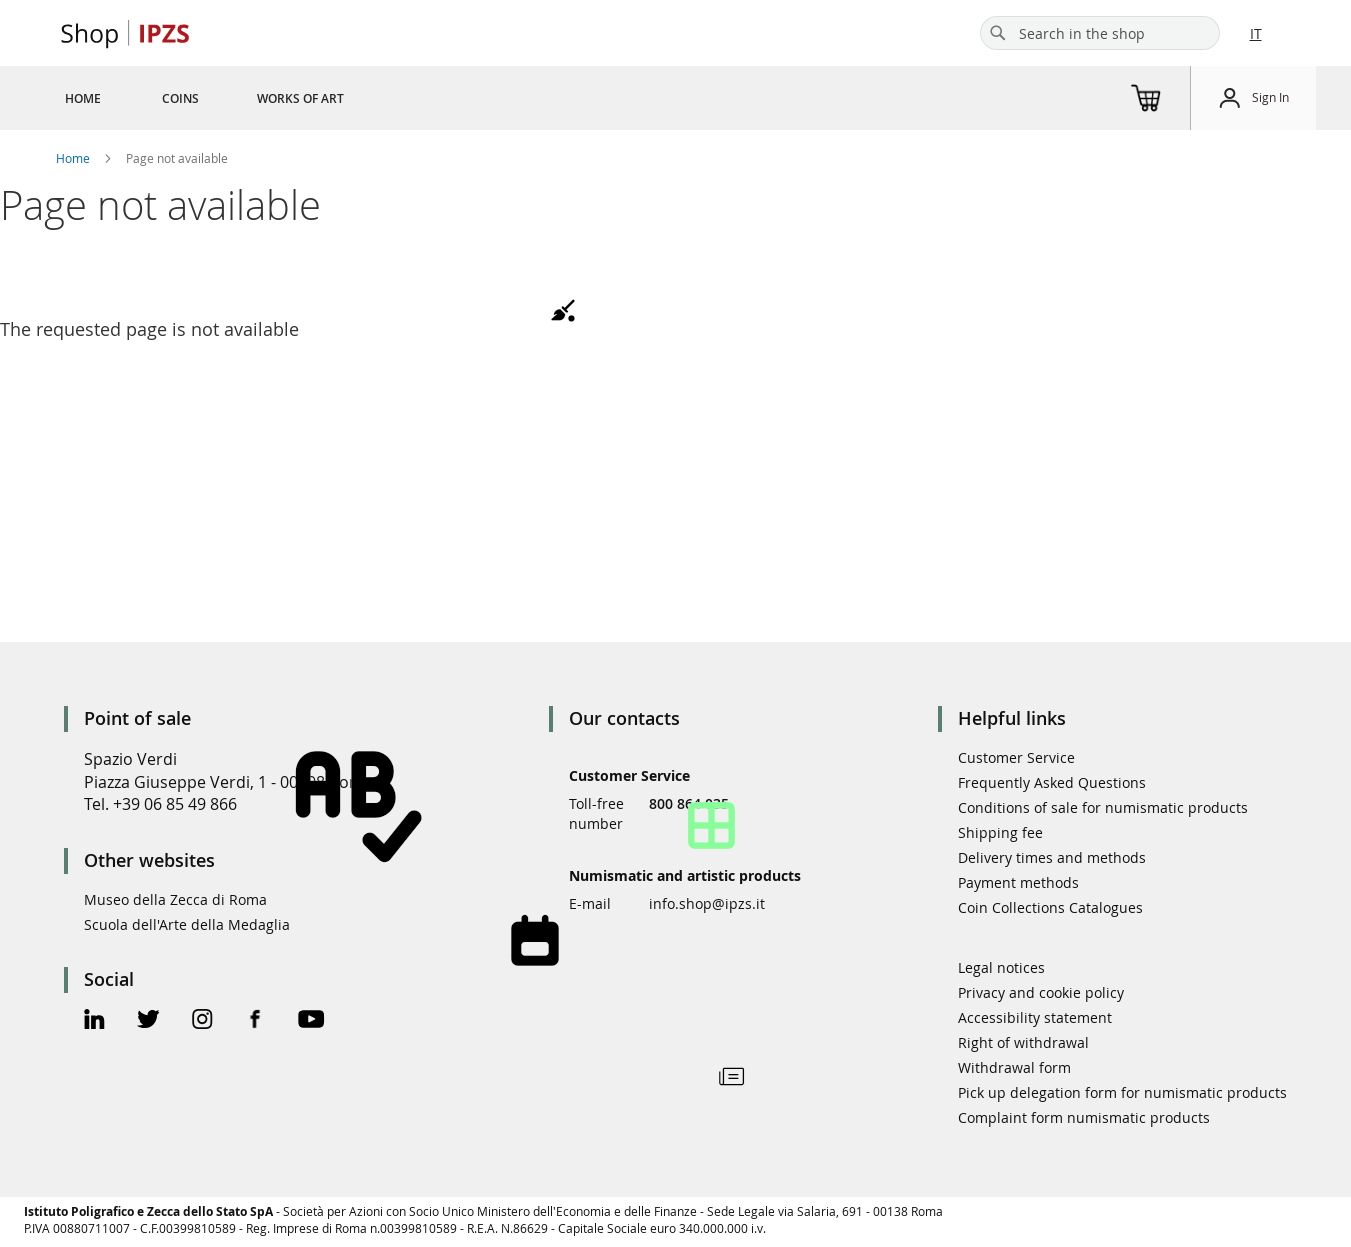 This screenshot has height=1247, width=1351. Describe the element at coordinates (355, 803) in the screenshot. I see `check spelling and grammar` at that location.